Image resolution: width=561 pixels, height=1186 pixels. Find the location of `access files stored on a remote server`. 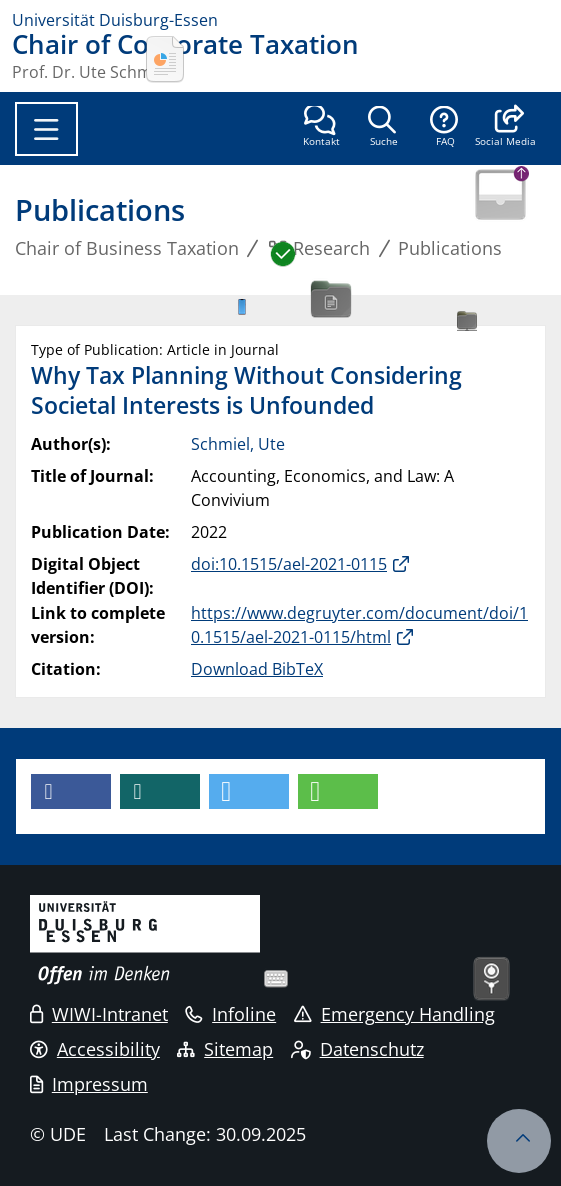

access files stored on a remote server is located at coordinates (467, 321).